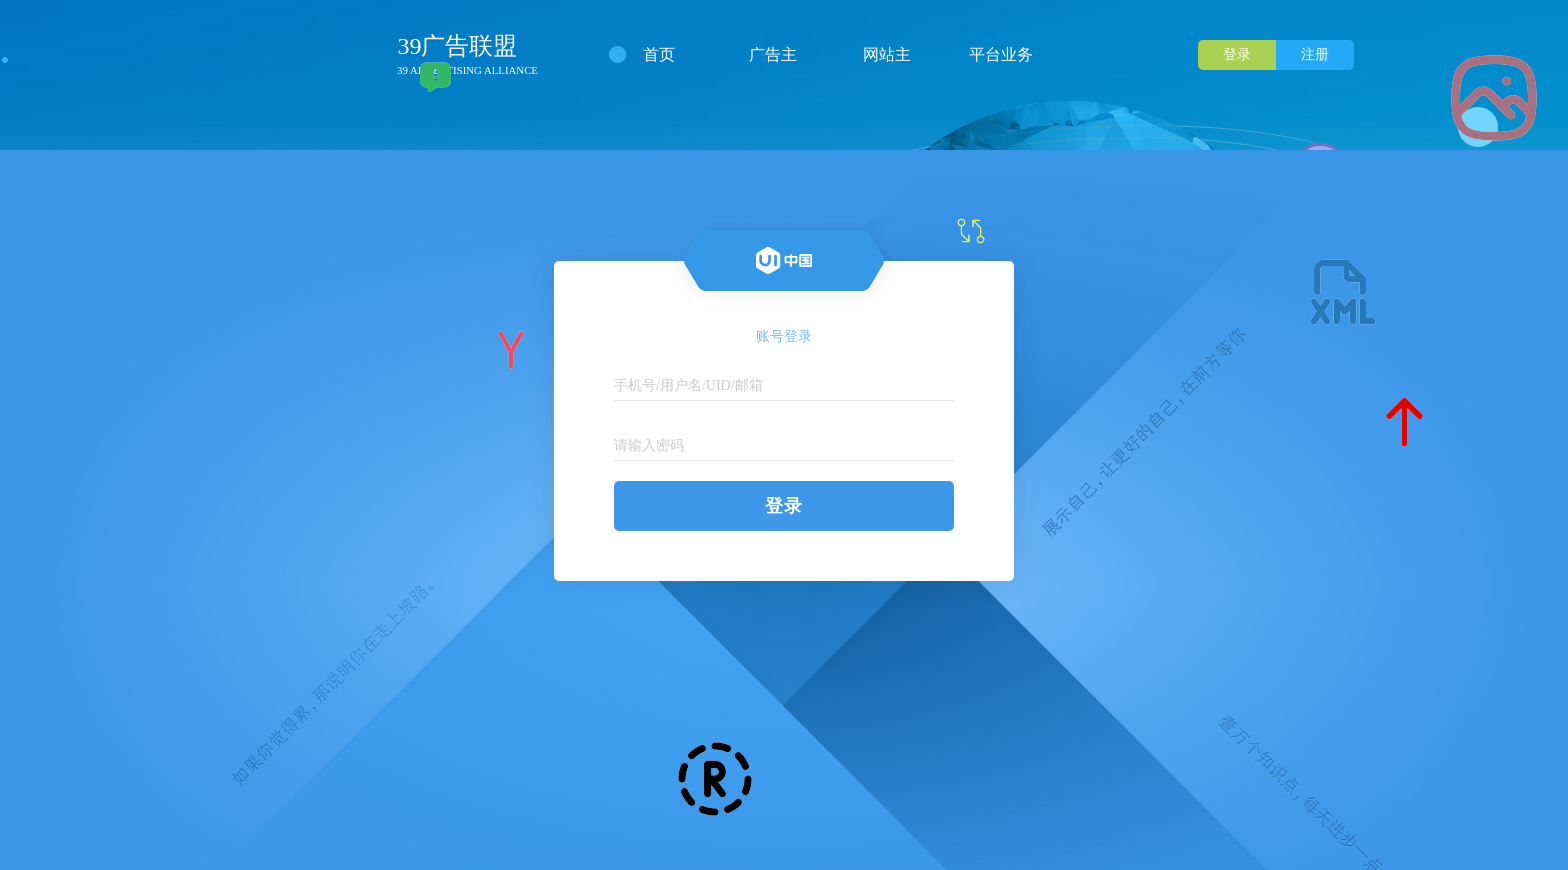 This screenshot has height=870, width=1568. What do you see at coordinates (1340, 292) in the screenshot?
I see `indicates an xml file type` at bounding box center [1340, 292].